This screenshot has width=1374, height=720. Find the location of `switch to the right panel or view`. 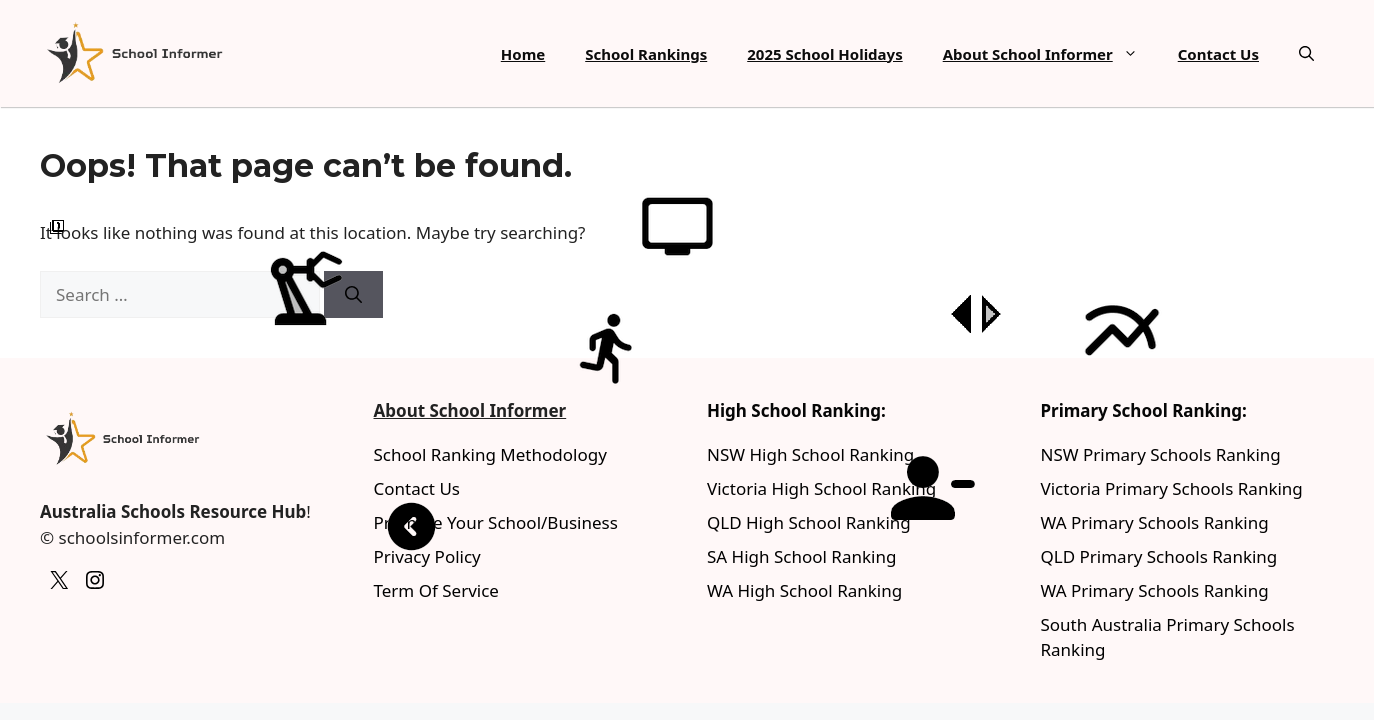

switch to the right panel or view is located at coordinates (976, 314).